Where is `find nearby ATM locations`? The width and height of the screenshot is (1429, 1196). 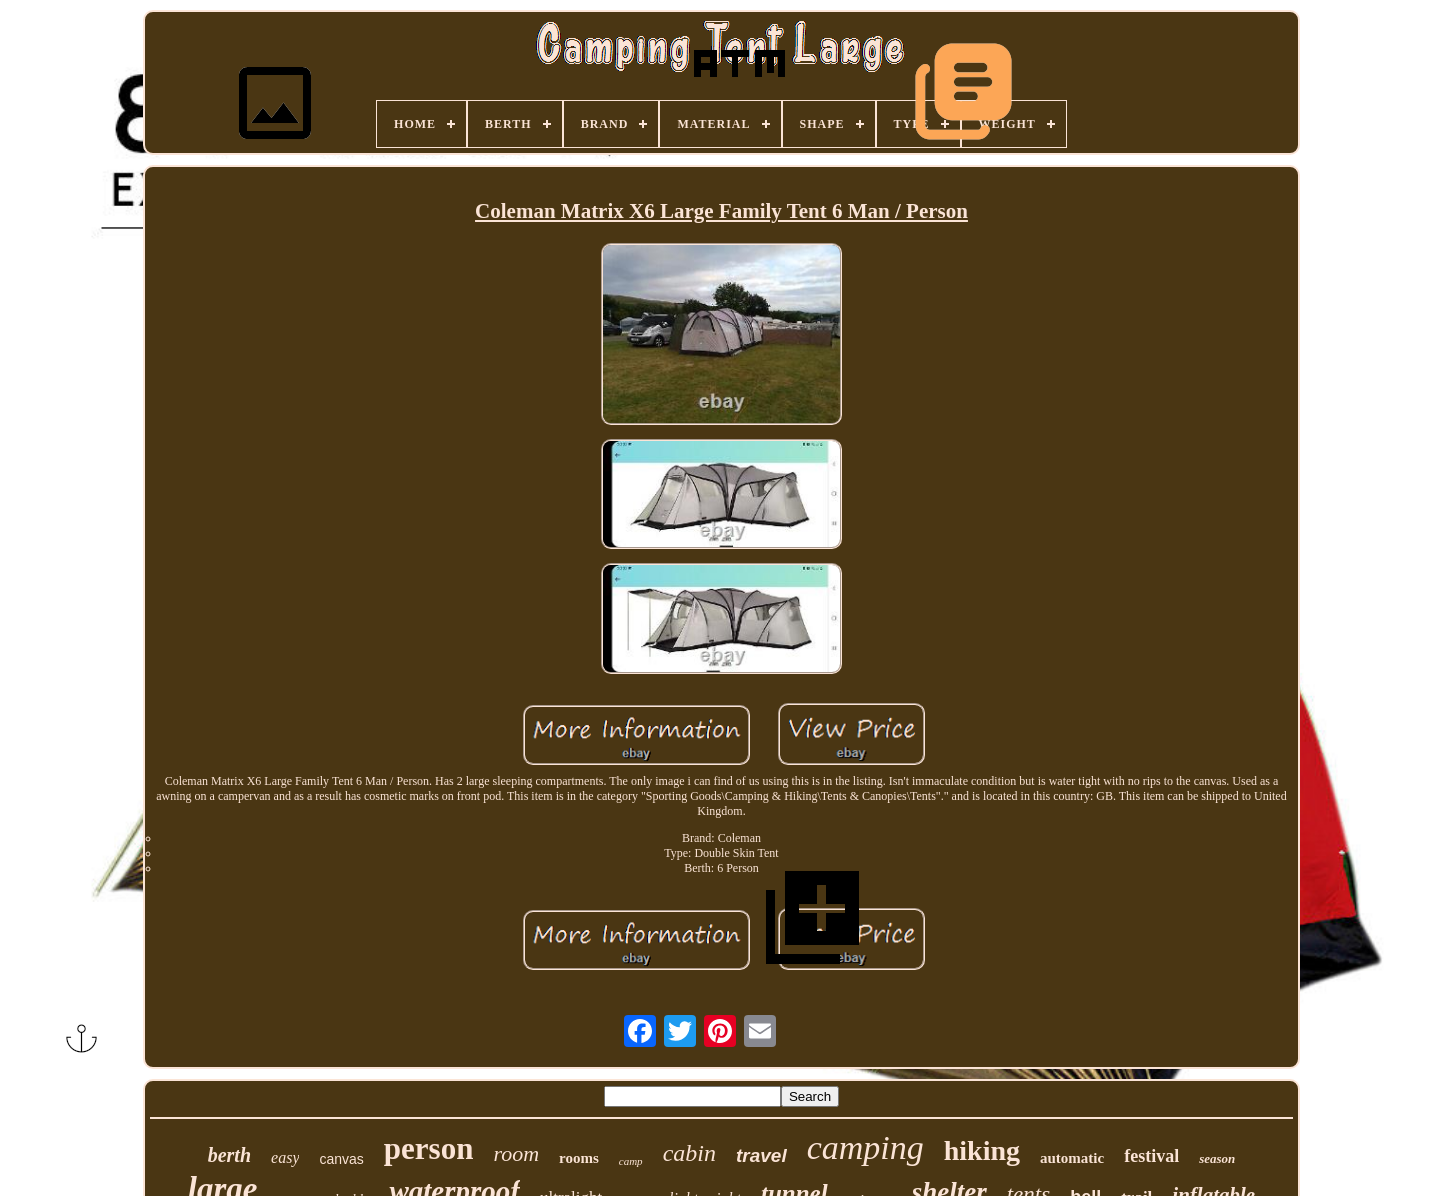
find nearby ATM locations is located at coordinates (739, 63).